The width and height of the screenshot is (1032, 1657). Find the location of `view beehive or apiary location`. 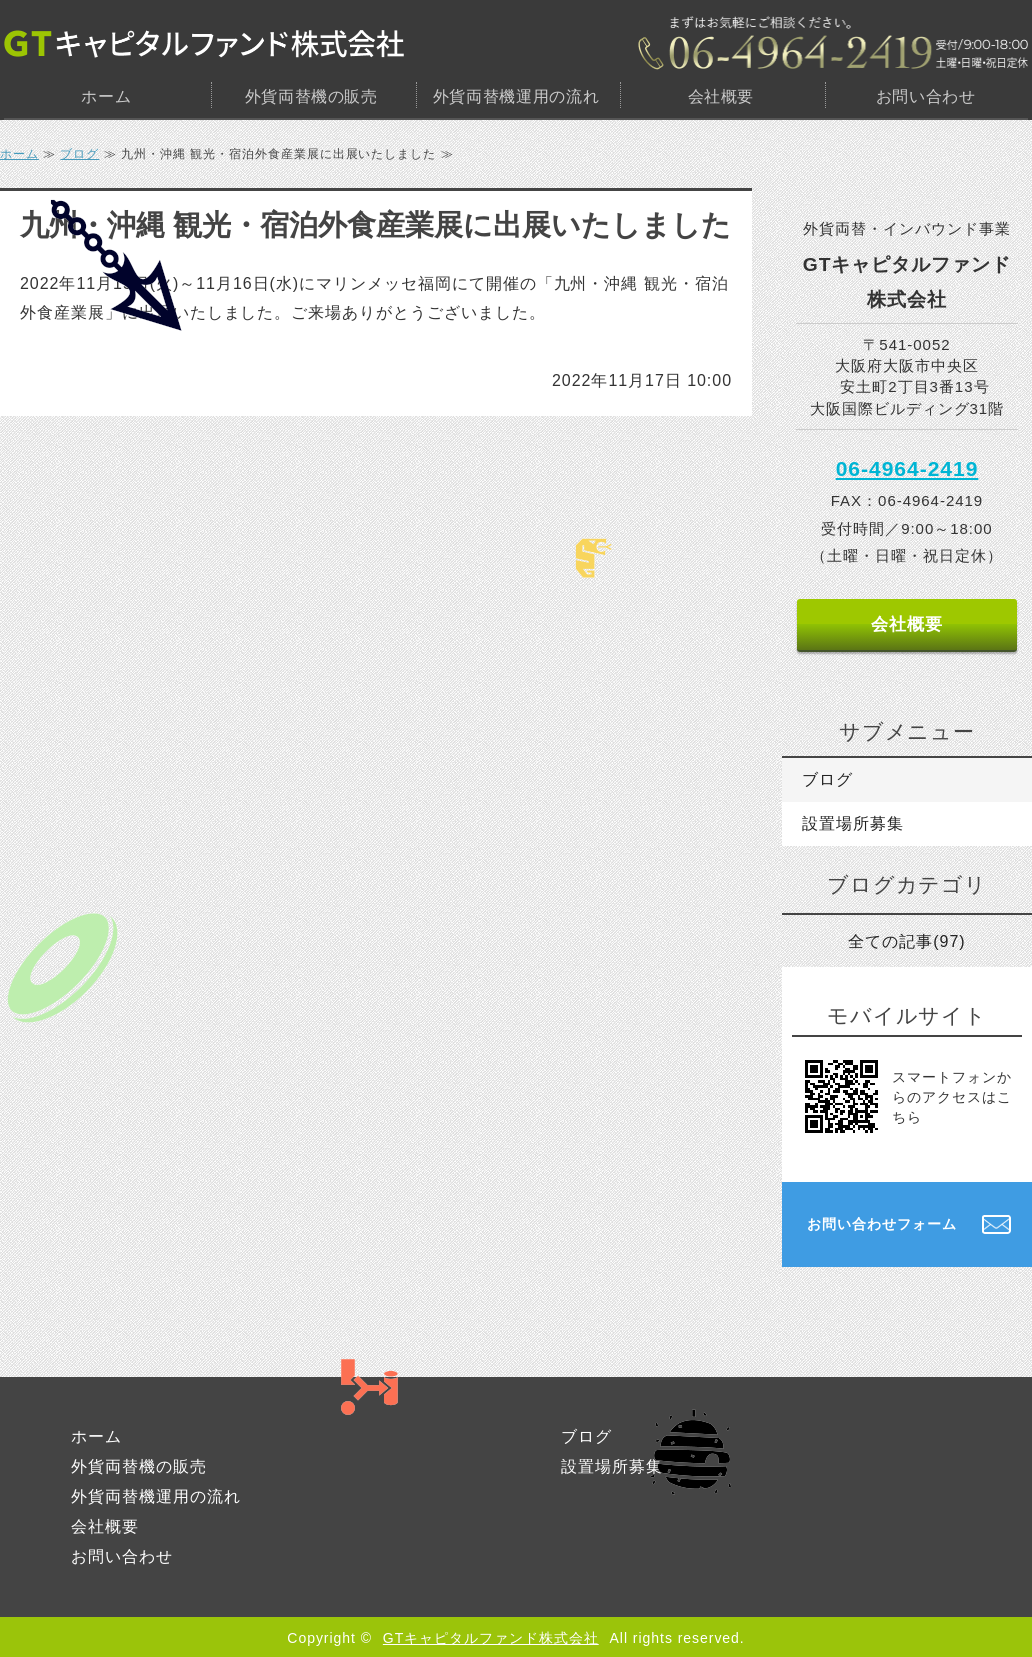

view beehive or apiary location is located at coordinates (692, 1451).